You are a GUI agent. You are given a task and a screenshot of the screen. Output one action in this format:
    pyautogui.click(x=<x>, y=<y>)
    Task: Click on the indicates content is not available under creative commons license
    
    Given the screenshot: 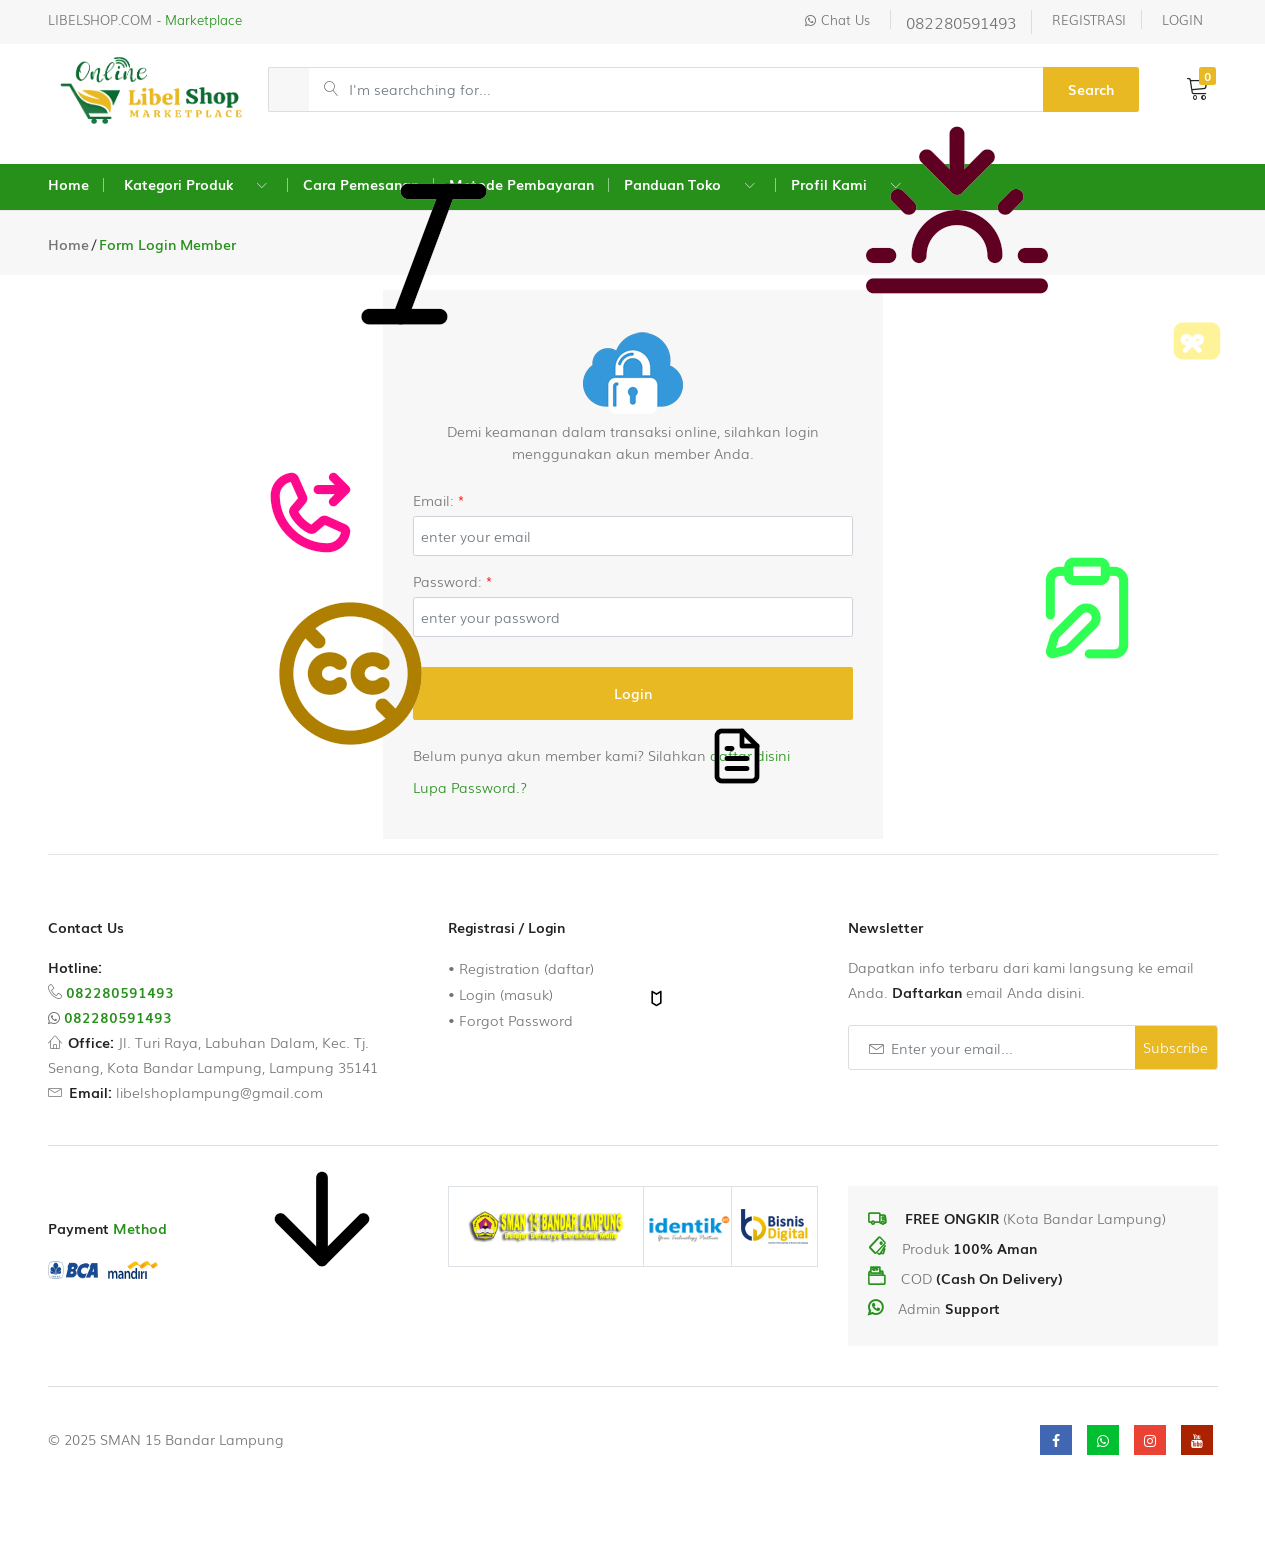 What is the action you would take?
    pyautogui.click(x=350, y=673)
    